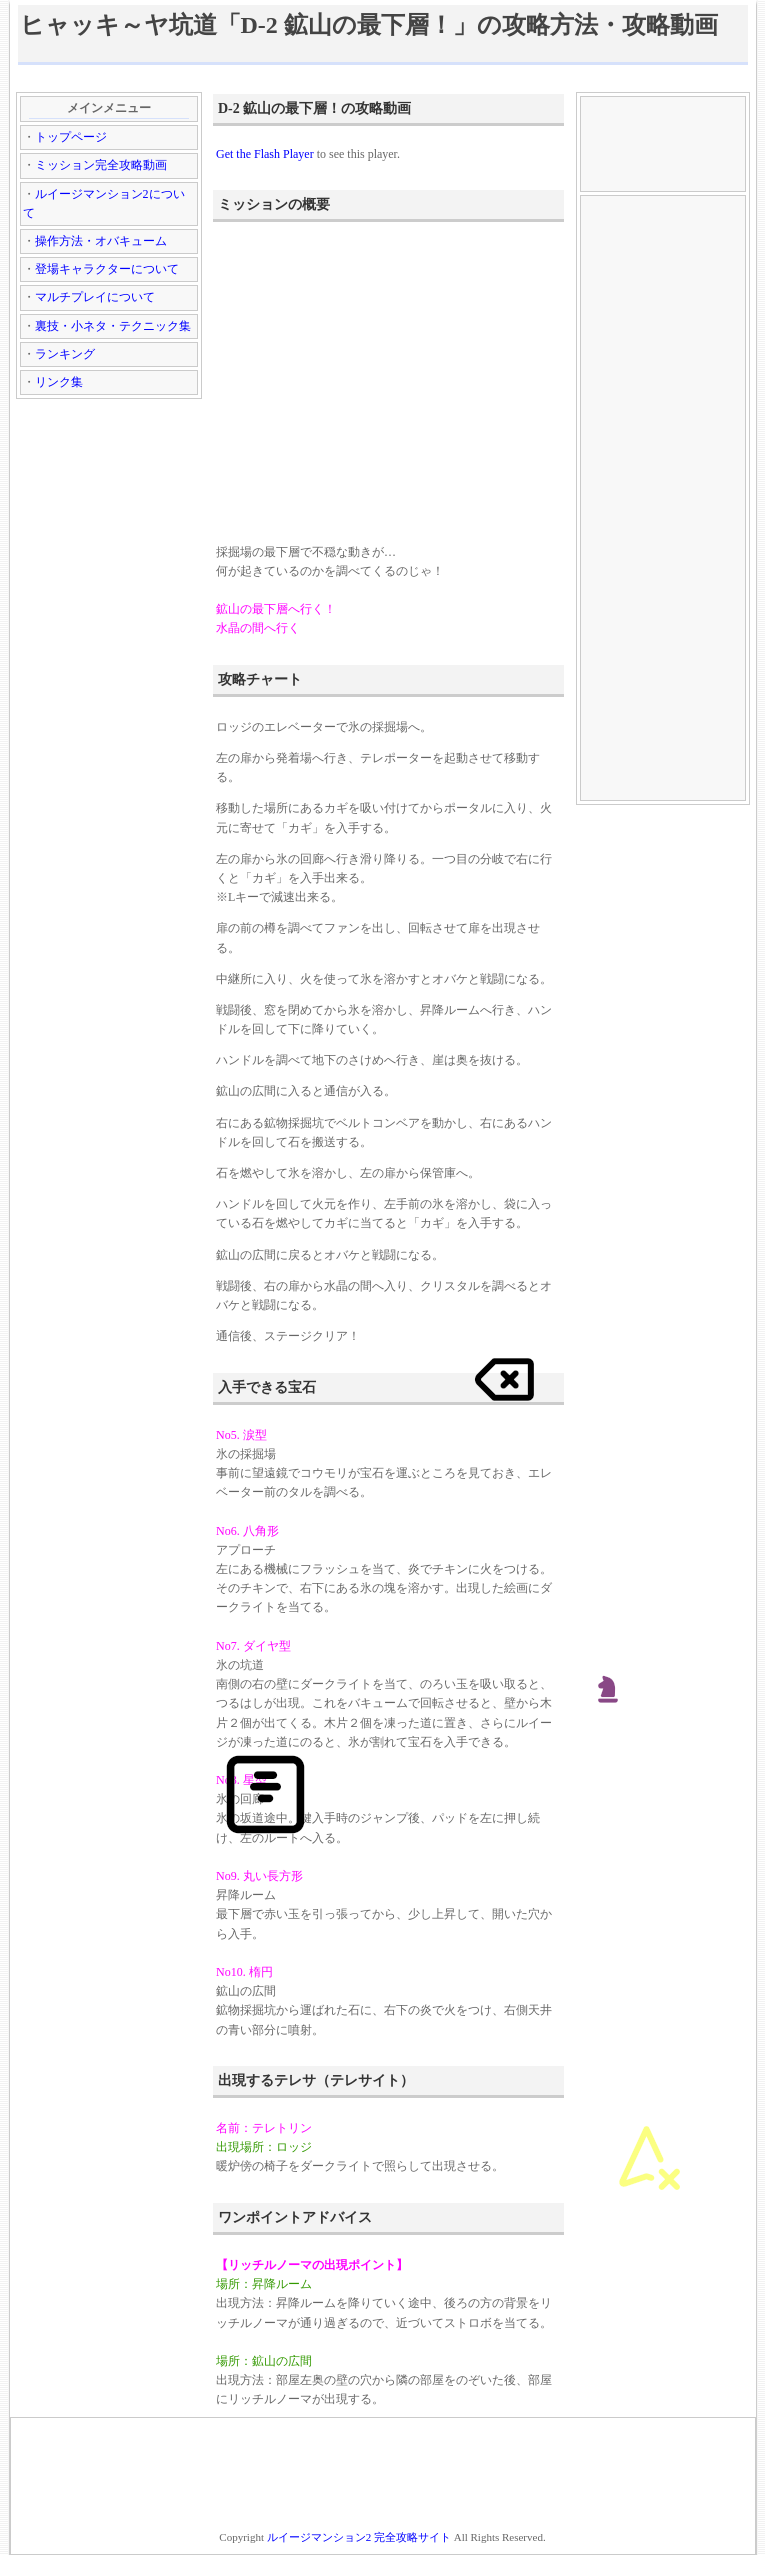 This screenshot has height=2555, width=765. What do you see at coordinates (503, 1379) in the screenshot?
I see `delete the previous character` at bounding box center [503, 1379].